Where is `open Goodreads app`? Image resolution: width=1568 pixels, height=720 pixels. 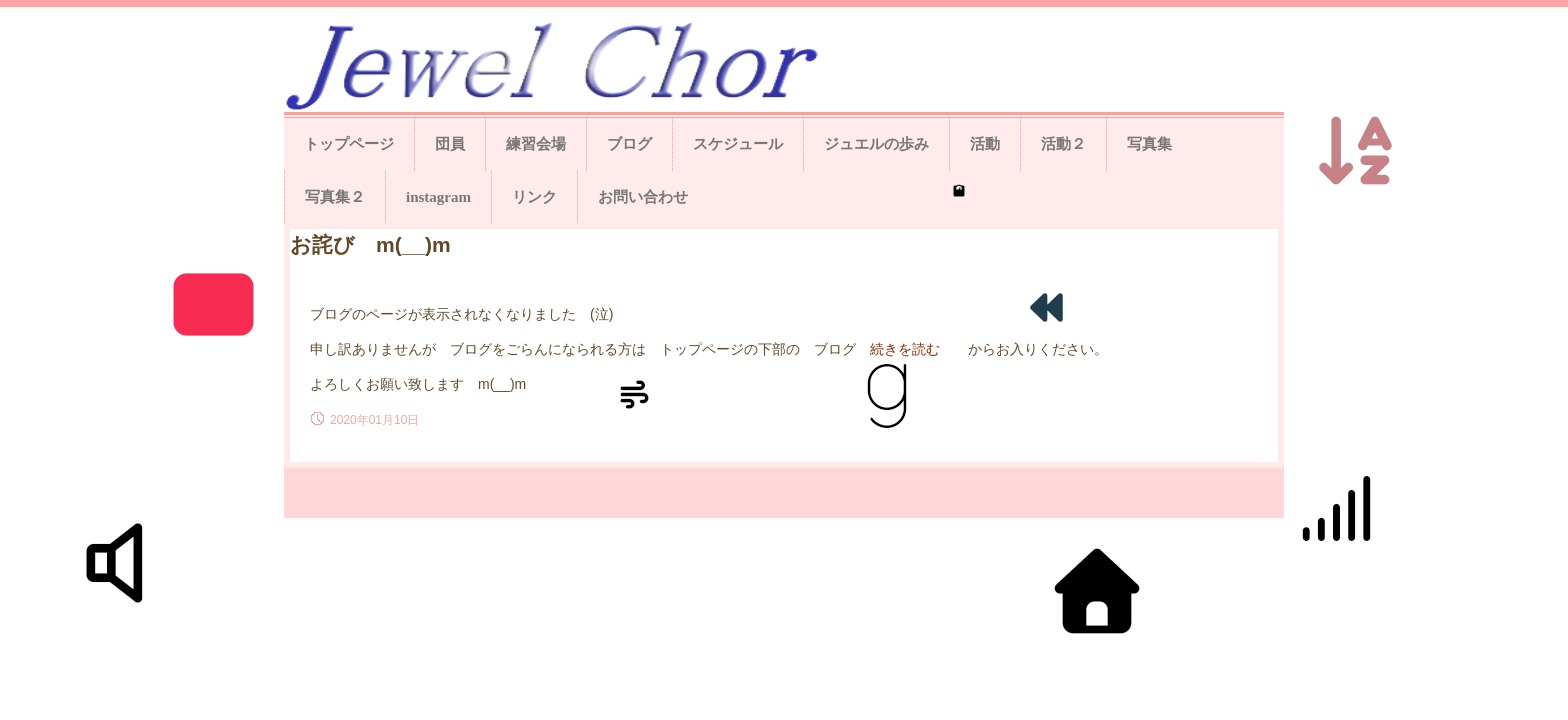 open Goodreads app is located at coordinates (887, 396).